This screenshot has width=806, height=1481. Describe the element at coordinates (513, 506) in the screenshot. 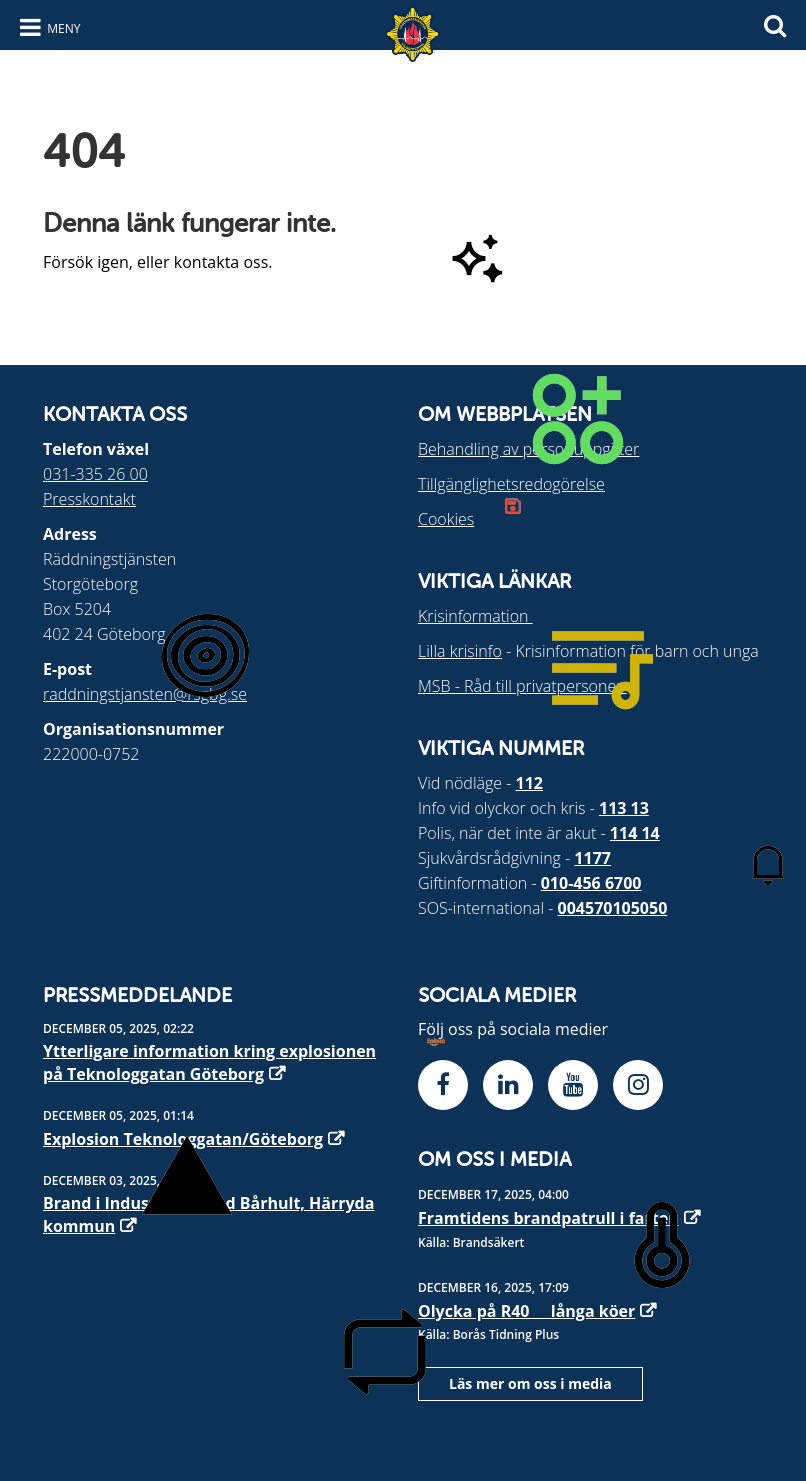

I see `save file or document` at that location.